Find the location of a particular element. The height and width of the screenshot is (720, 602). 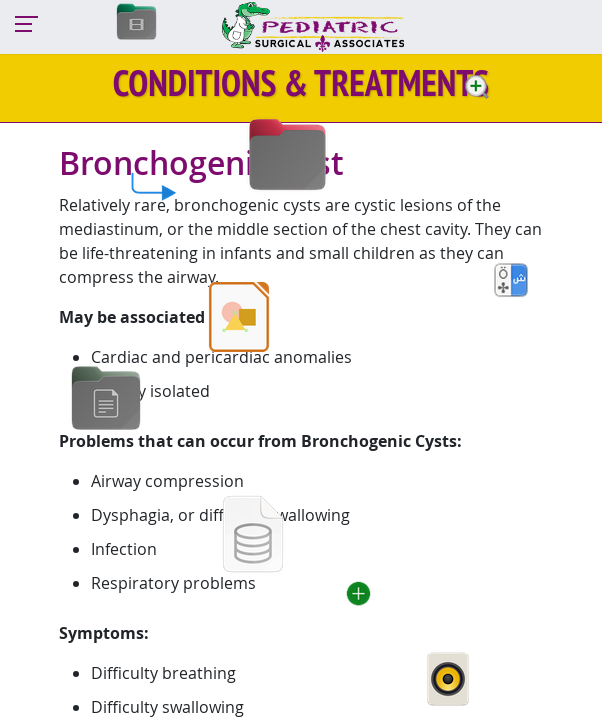

open the character map application is located at coordinates (511, 280).